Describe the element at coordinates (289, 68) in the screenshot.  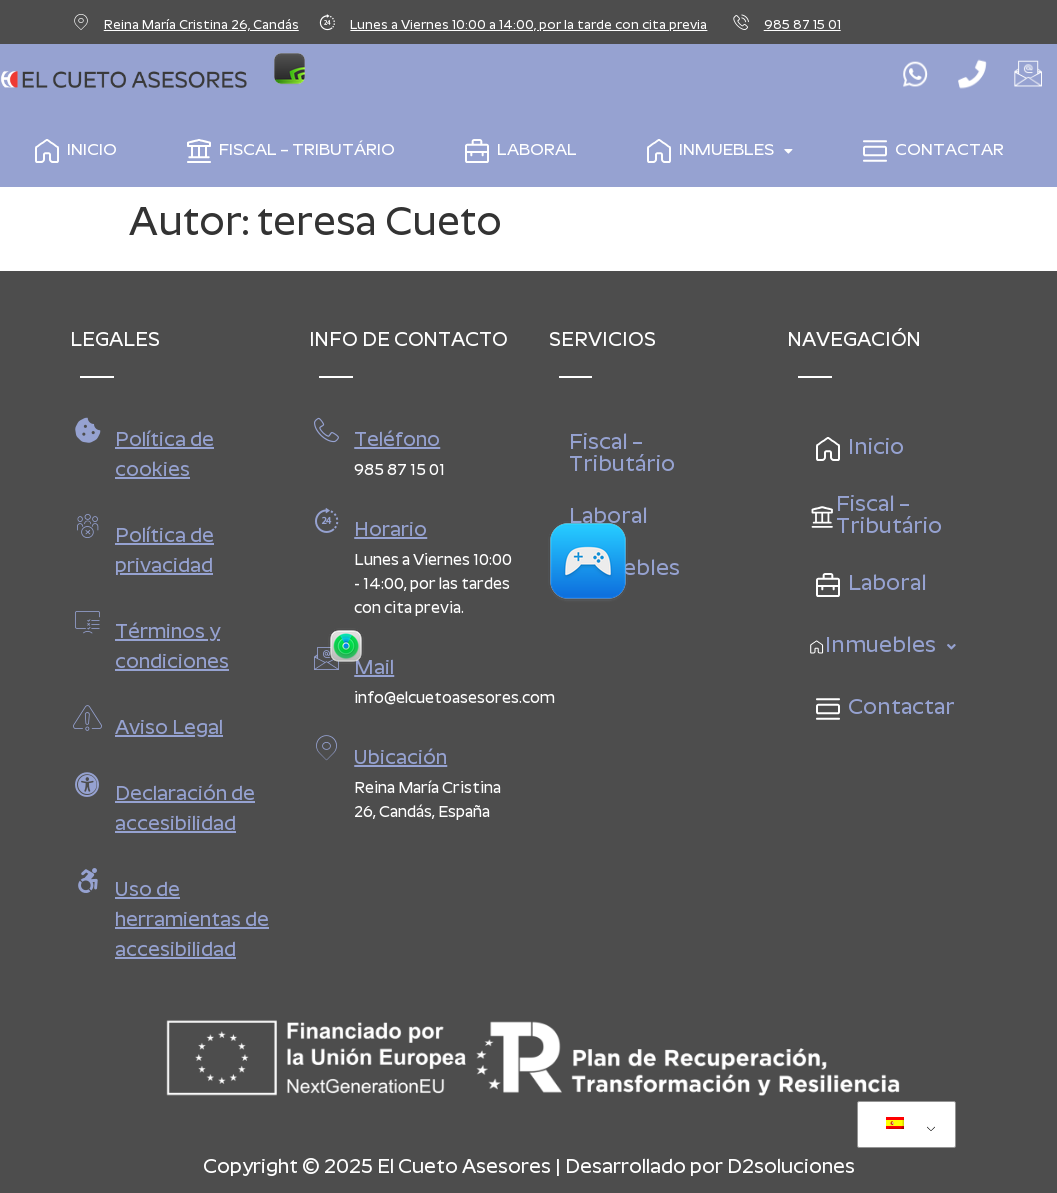
I see `open nvidia app` at that location.